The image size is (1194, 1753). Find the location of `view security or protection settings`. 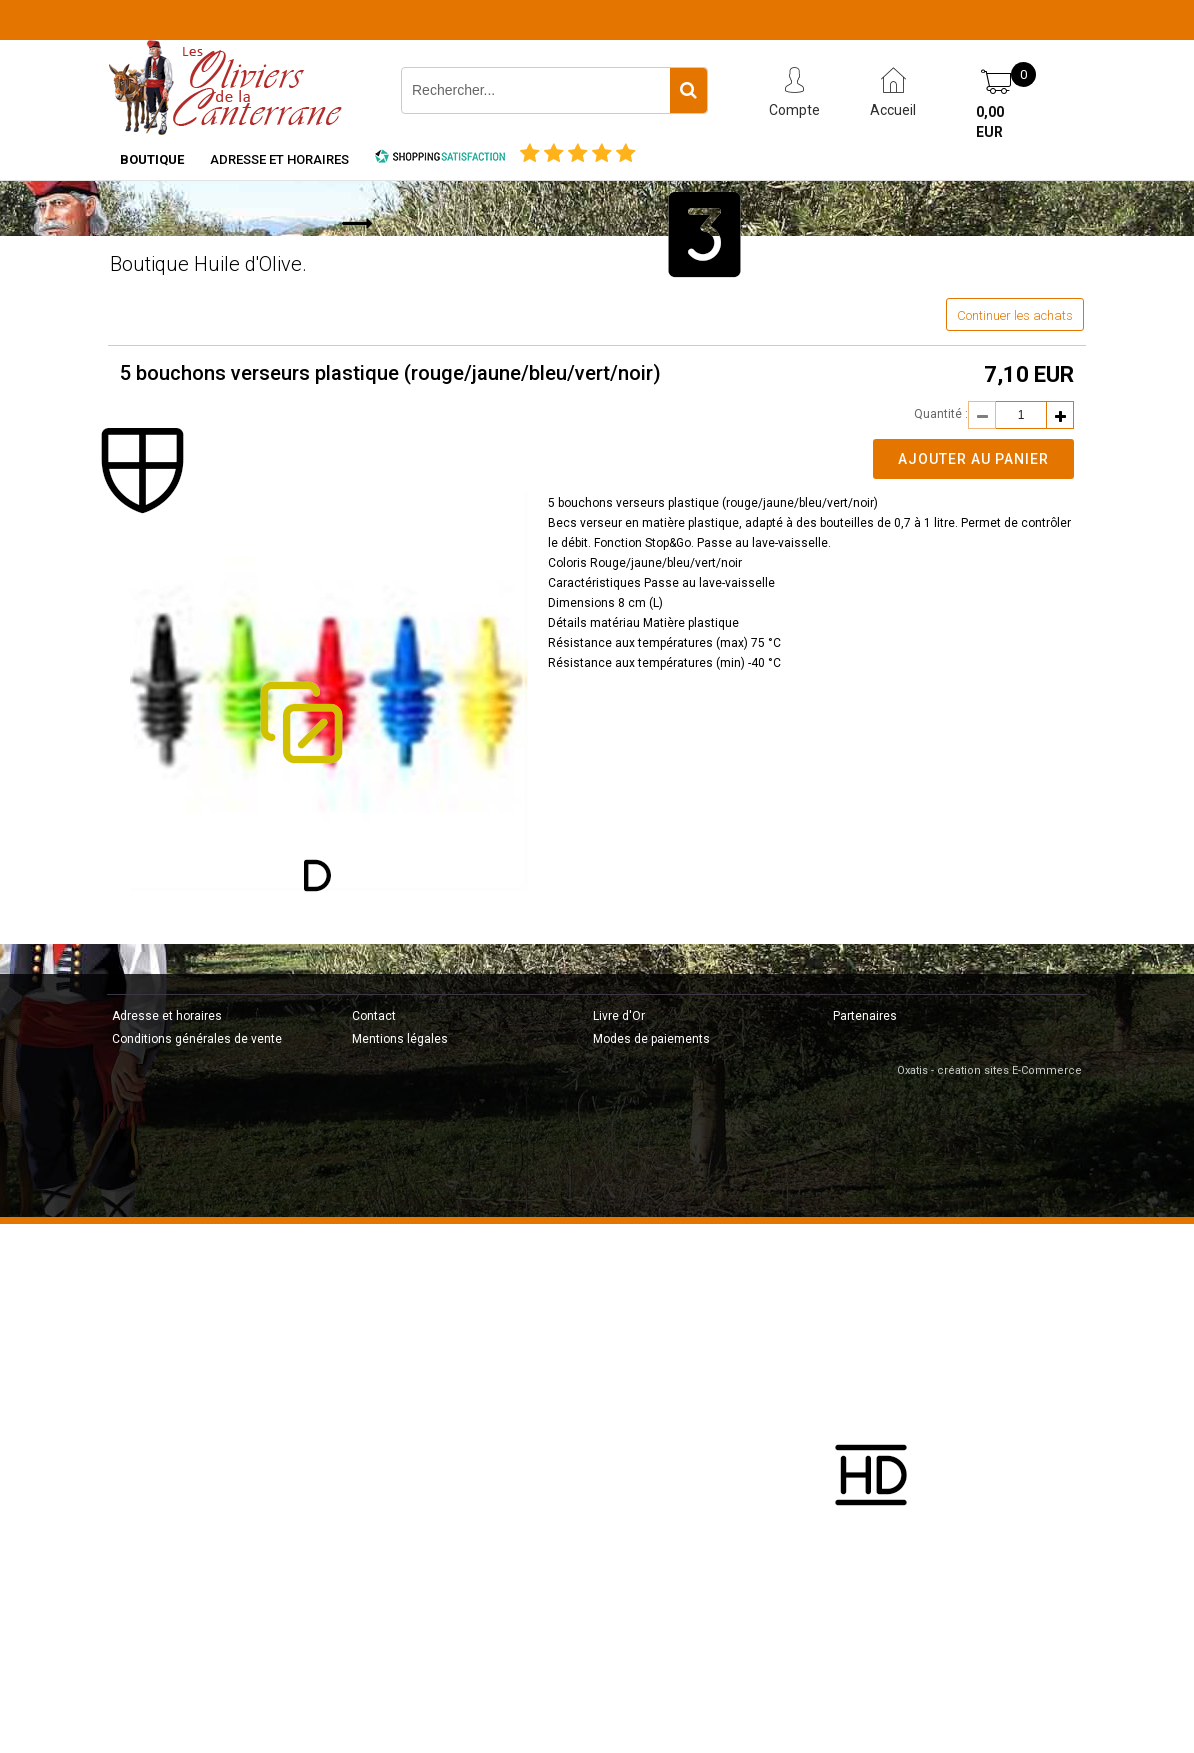

view security or protection settings is located at coordinates (142, 465).